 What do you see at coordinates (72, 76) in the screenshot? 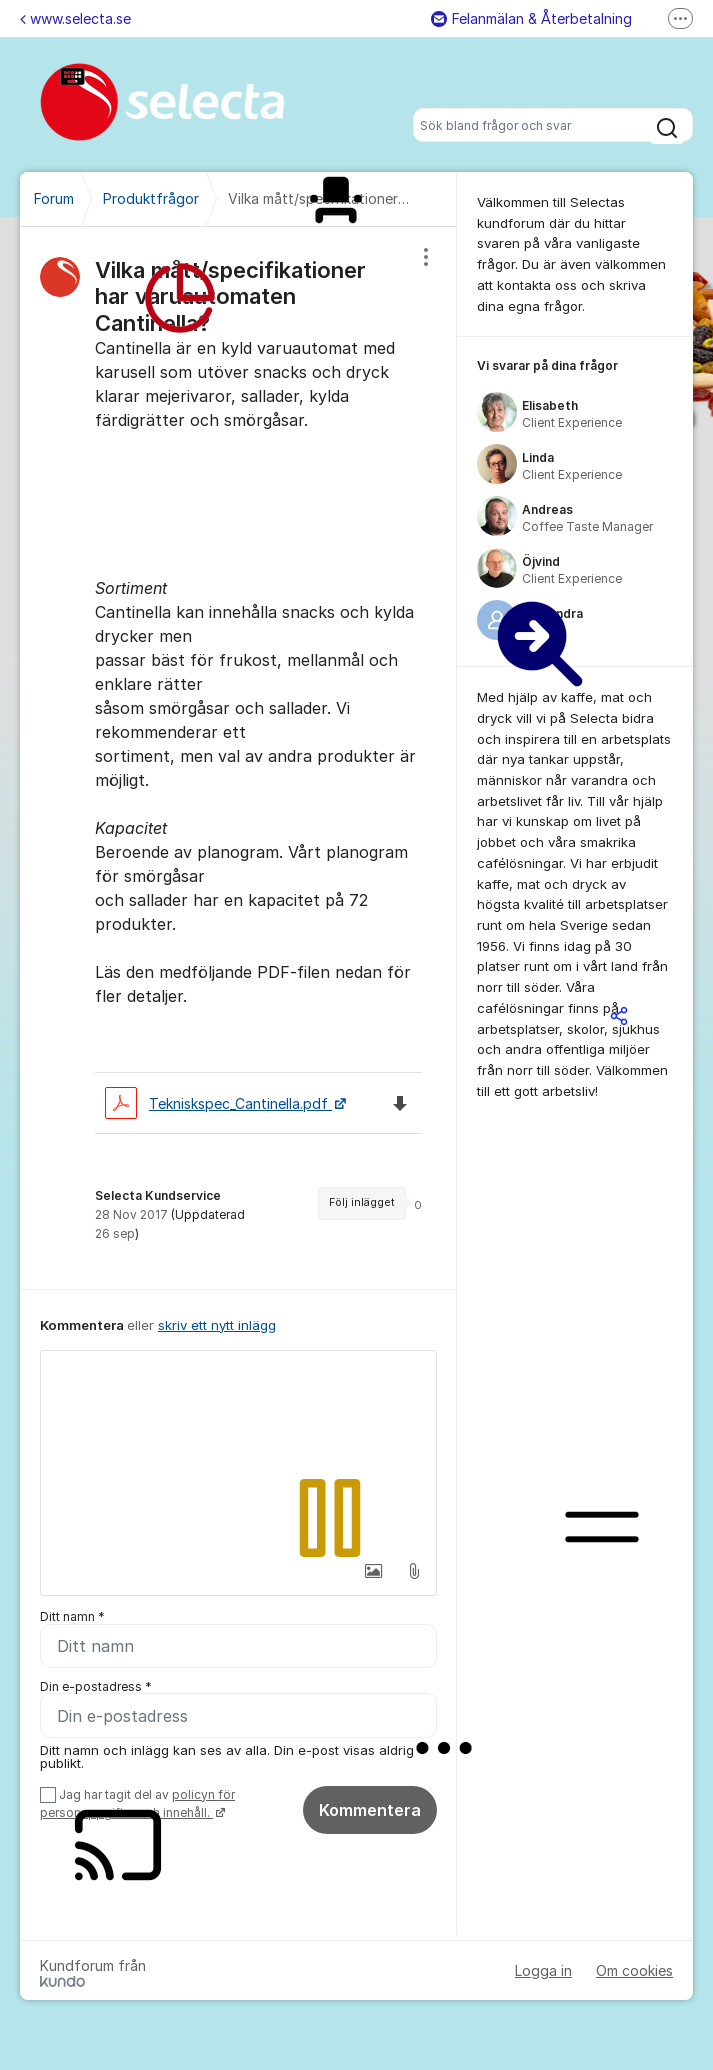
I see `open the on-screen keyboard` at bounding box center [72, 76].